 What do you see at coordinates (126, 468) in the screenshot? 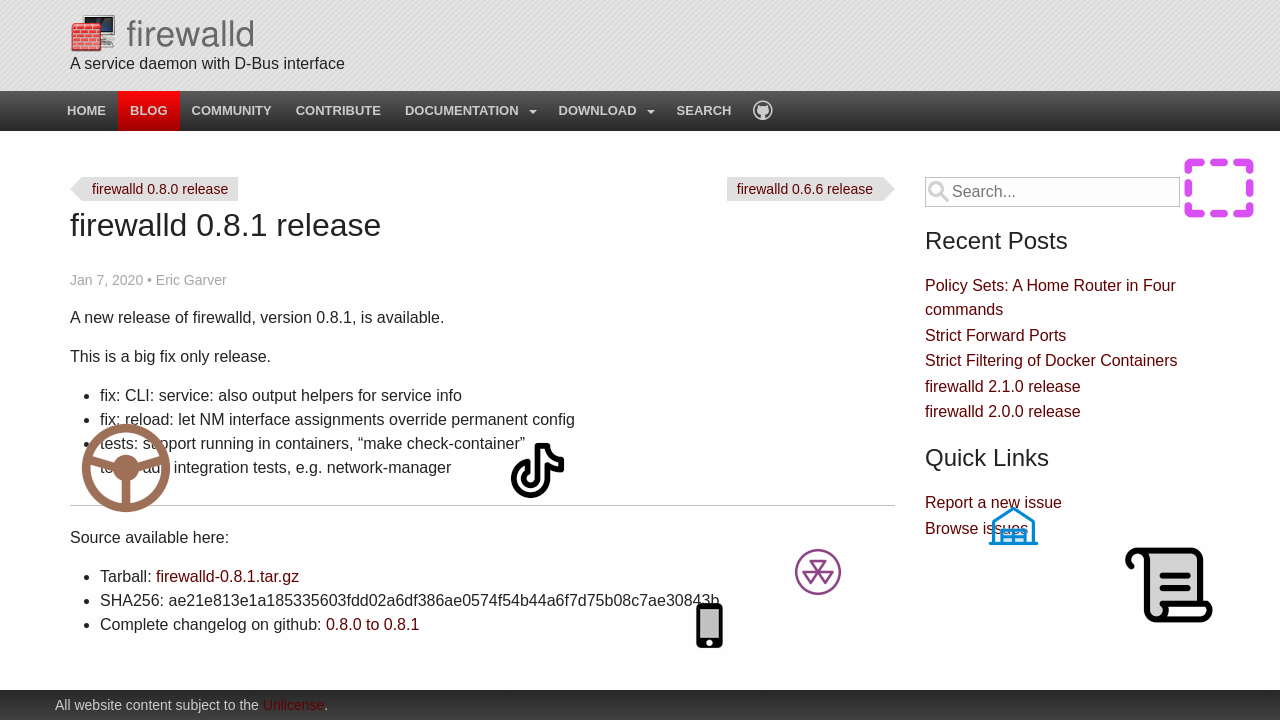
I see `access vehicle or driving controls` at bounding box center [126, 468].